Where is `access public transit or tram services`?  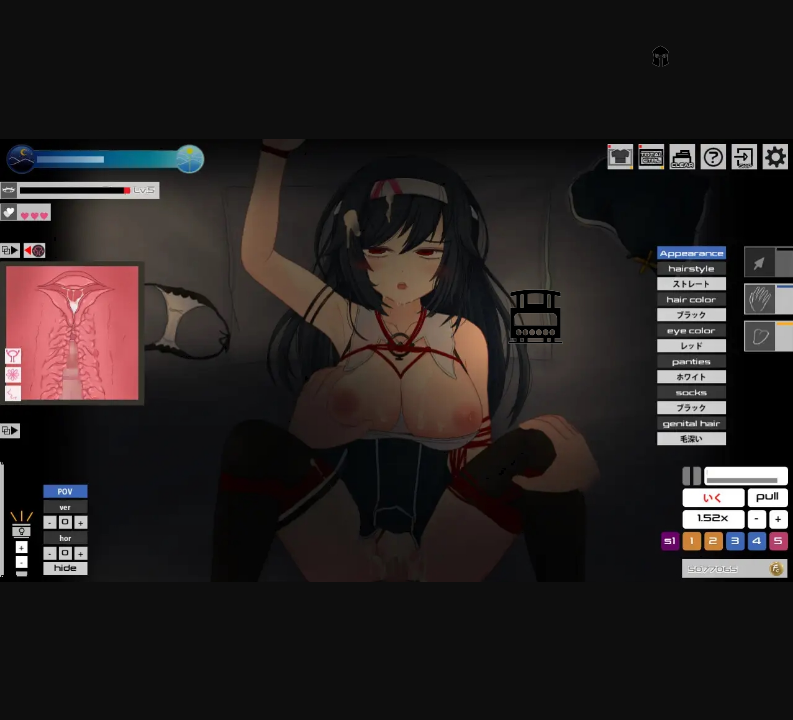
access public transit or tram services is located at coordinates (535, 316).